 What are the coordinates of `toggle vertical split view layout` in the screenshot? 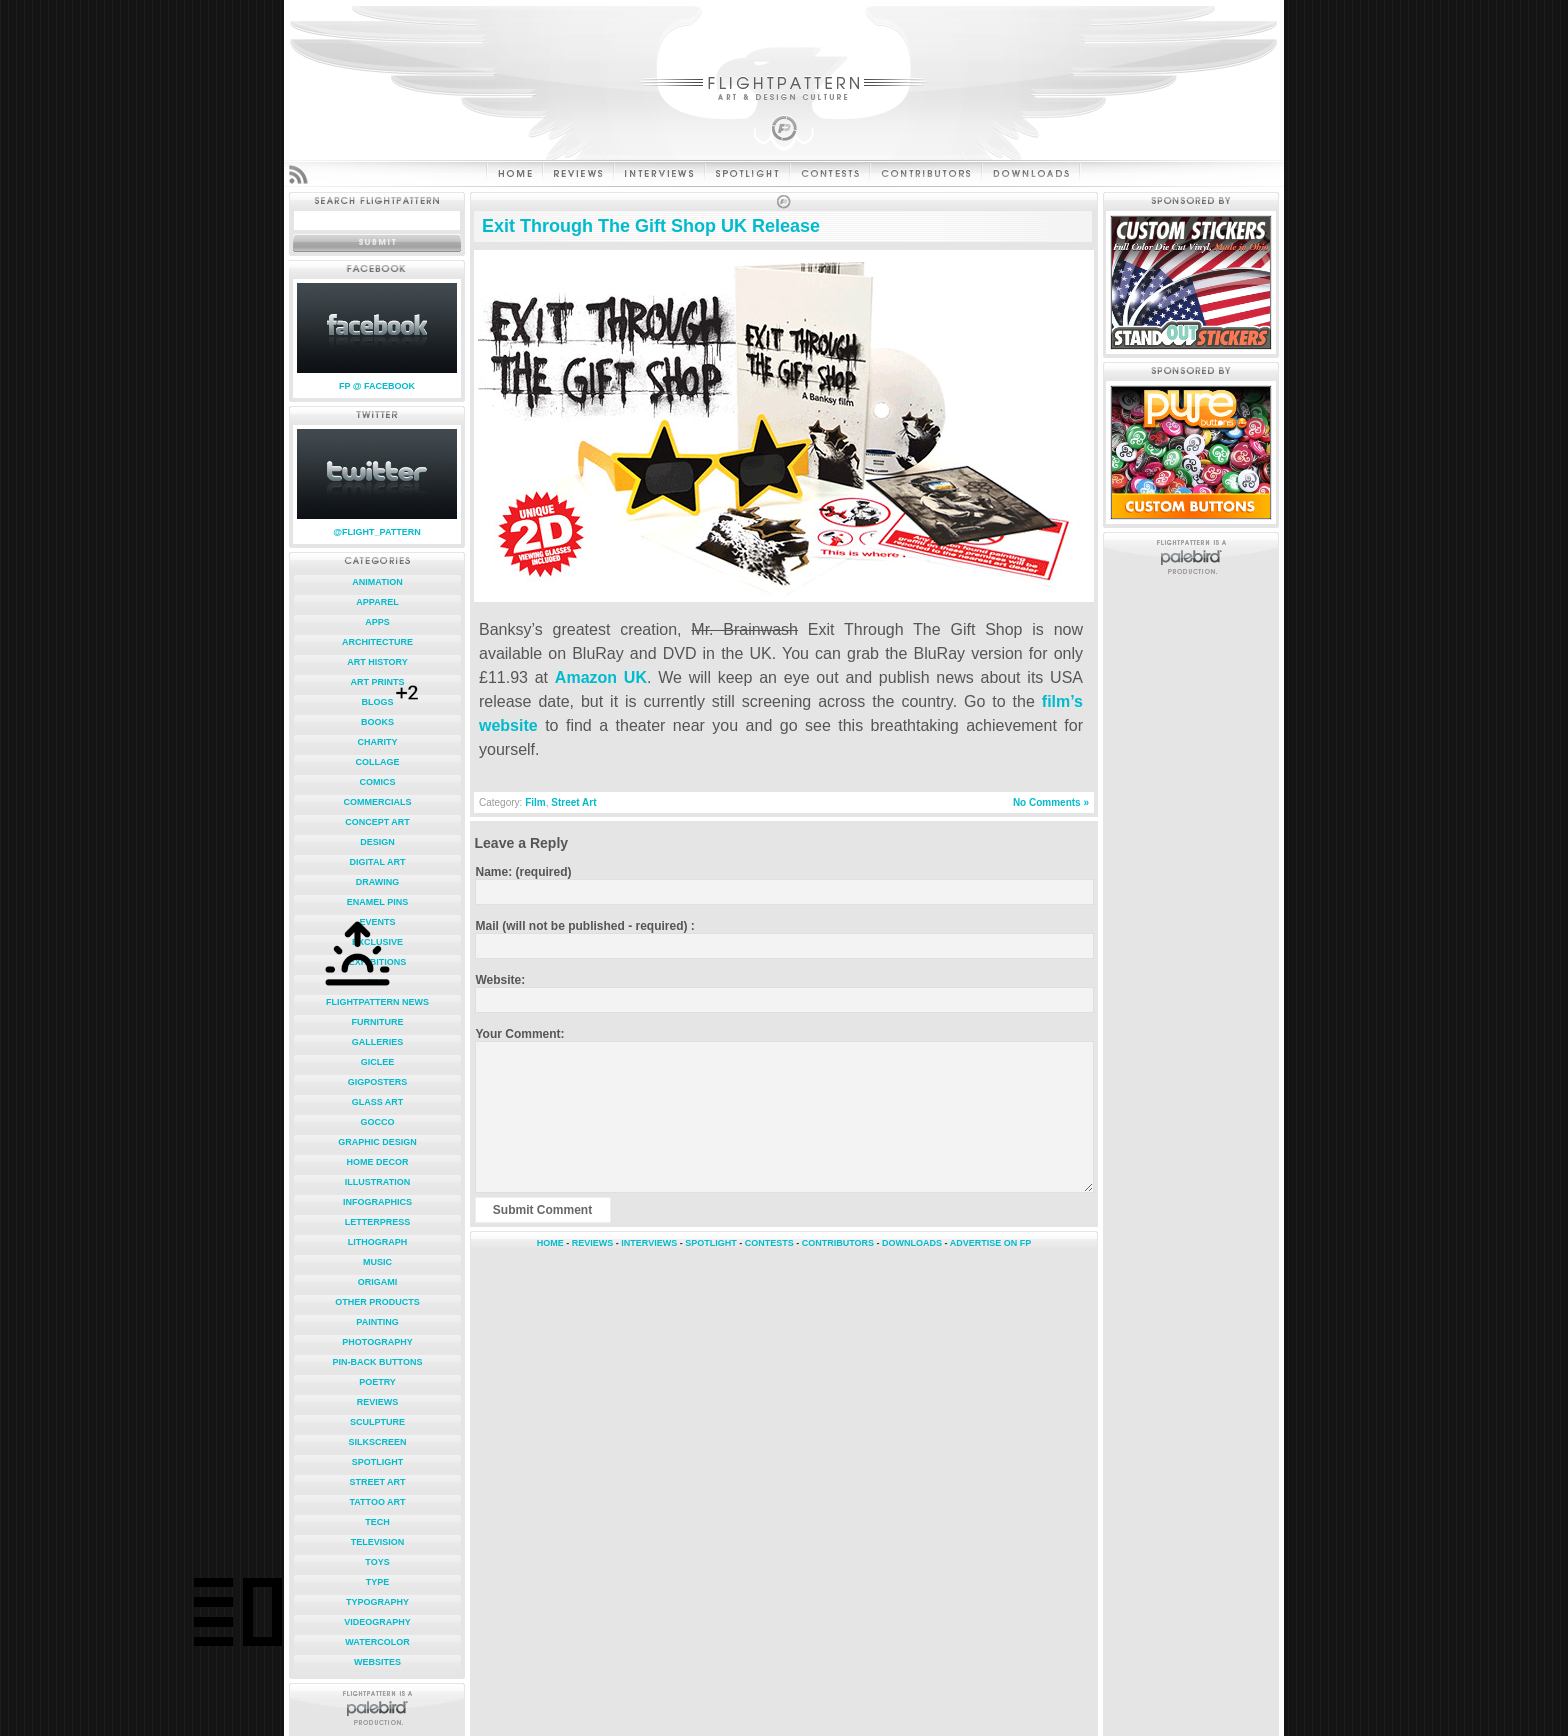 It's located at (238, 1612).